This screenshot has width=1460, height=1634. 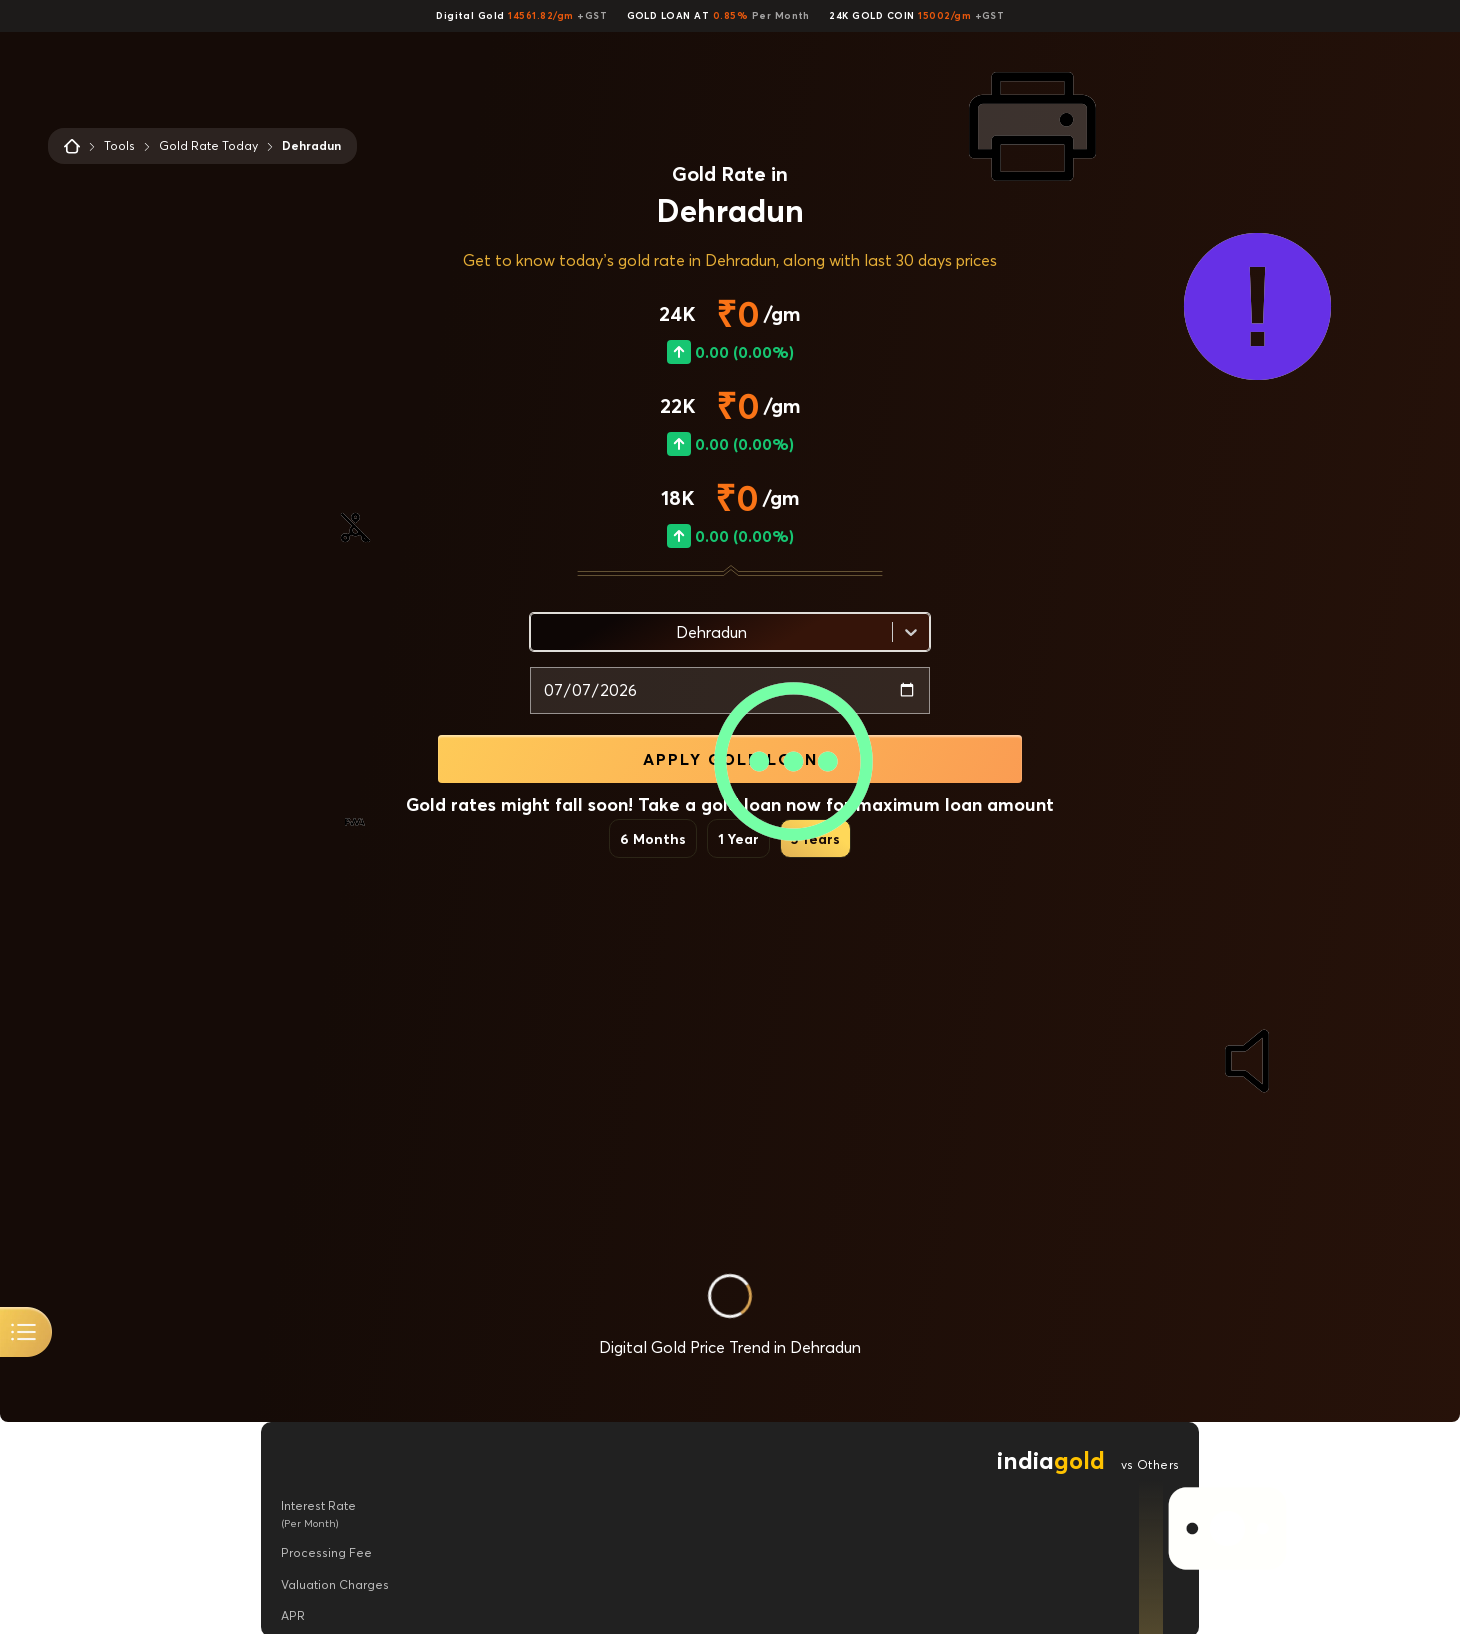 What do you see at coordinates (793, 761) in the screenshot?
I see `access more options or actions` at bounding box center [793, 761].